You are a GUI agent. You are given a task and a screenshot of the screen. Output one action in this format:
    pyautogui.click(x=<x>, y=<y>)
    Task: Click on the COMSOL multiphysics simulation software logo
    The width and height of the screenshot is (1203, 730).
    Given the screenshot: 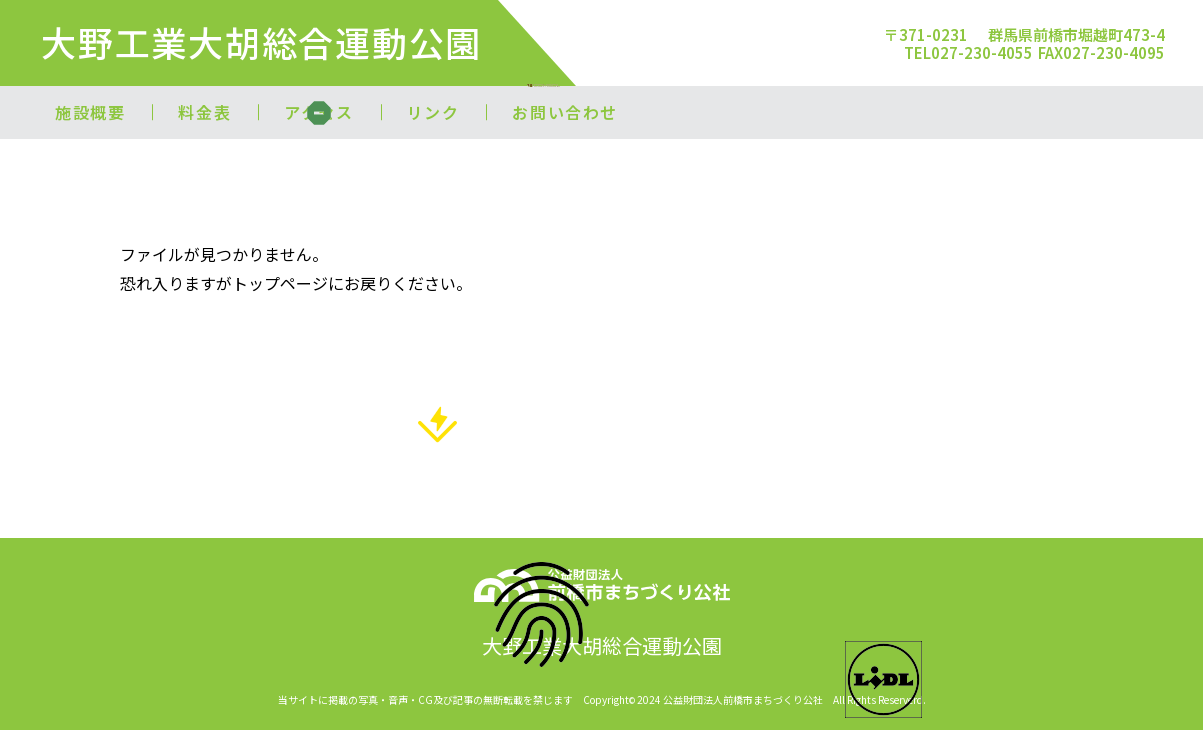 What is the action you would take?
    pyautogui.click(x=543, y=85)
    